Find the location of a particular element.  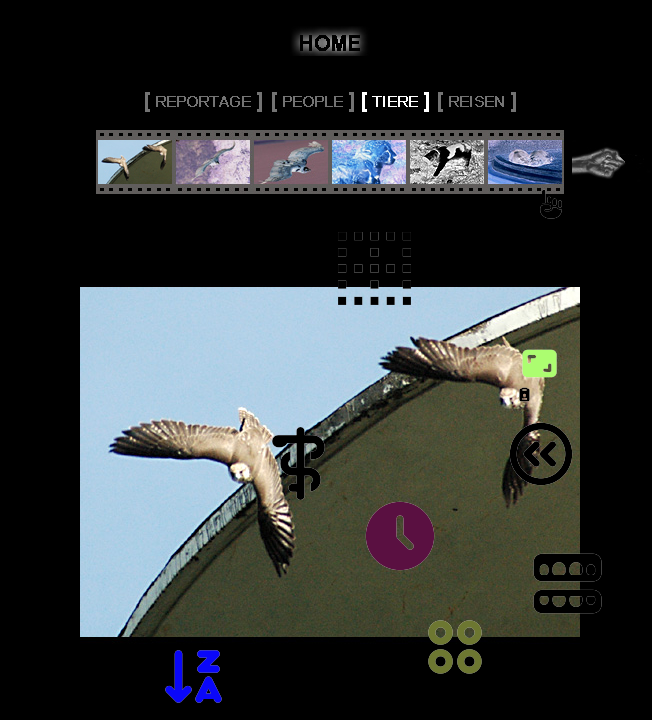

access medical or healthcare services is located at coordinates (300, 463).